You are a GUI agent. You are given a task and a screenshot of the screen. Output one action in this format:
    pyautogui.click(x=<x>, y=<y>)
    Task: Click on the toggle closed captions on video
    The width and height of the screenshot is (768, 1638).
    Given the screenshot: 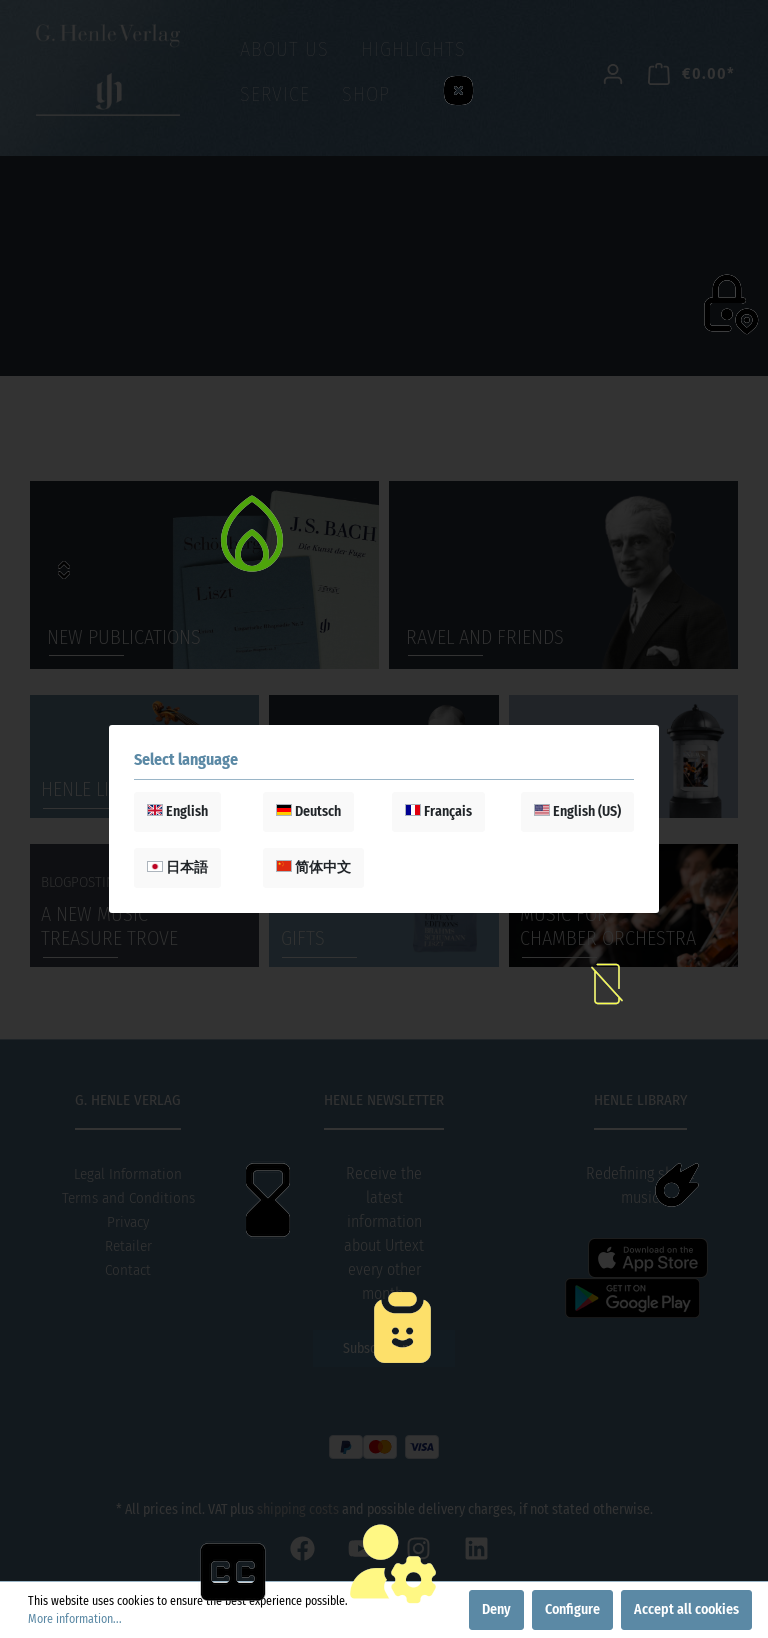 What is the action you would take?
    pyautogui.click(x=233, y=1572)
    